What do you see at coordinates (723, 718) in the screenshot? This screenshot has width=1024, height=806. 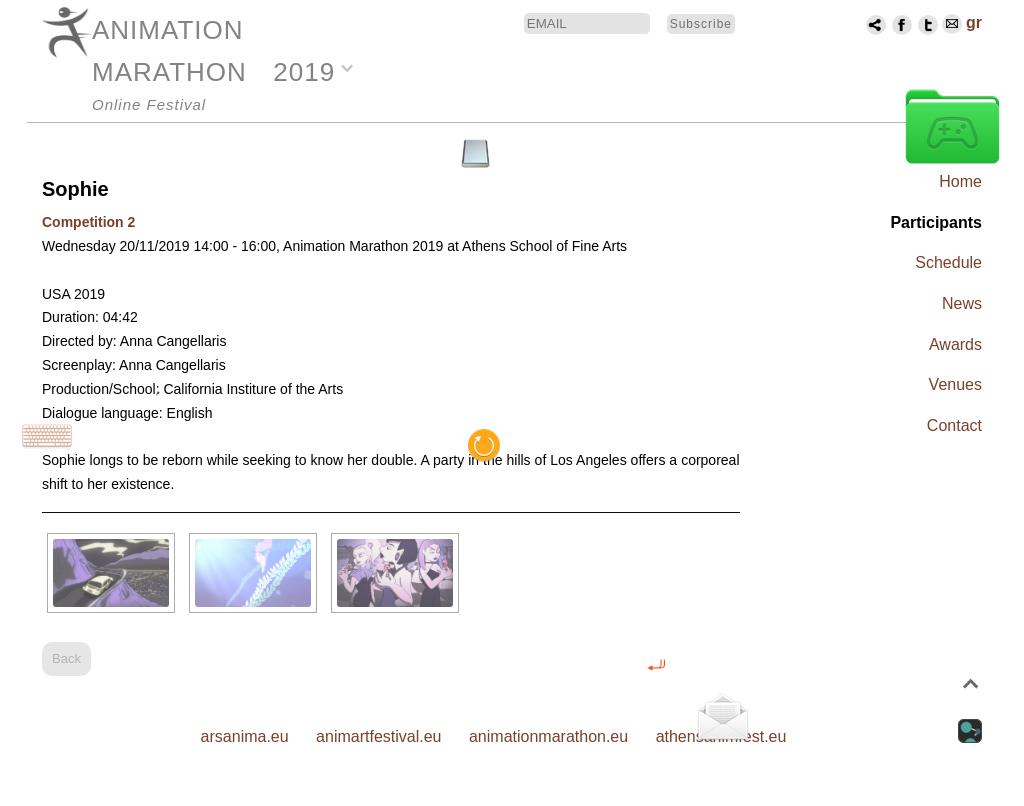 I see `open mail or email application` at bounding box center [723, 718].